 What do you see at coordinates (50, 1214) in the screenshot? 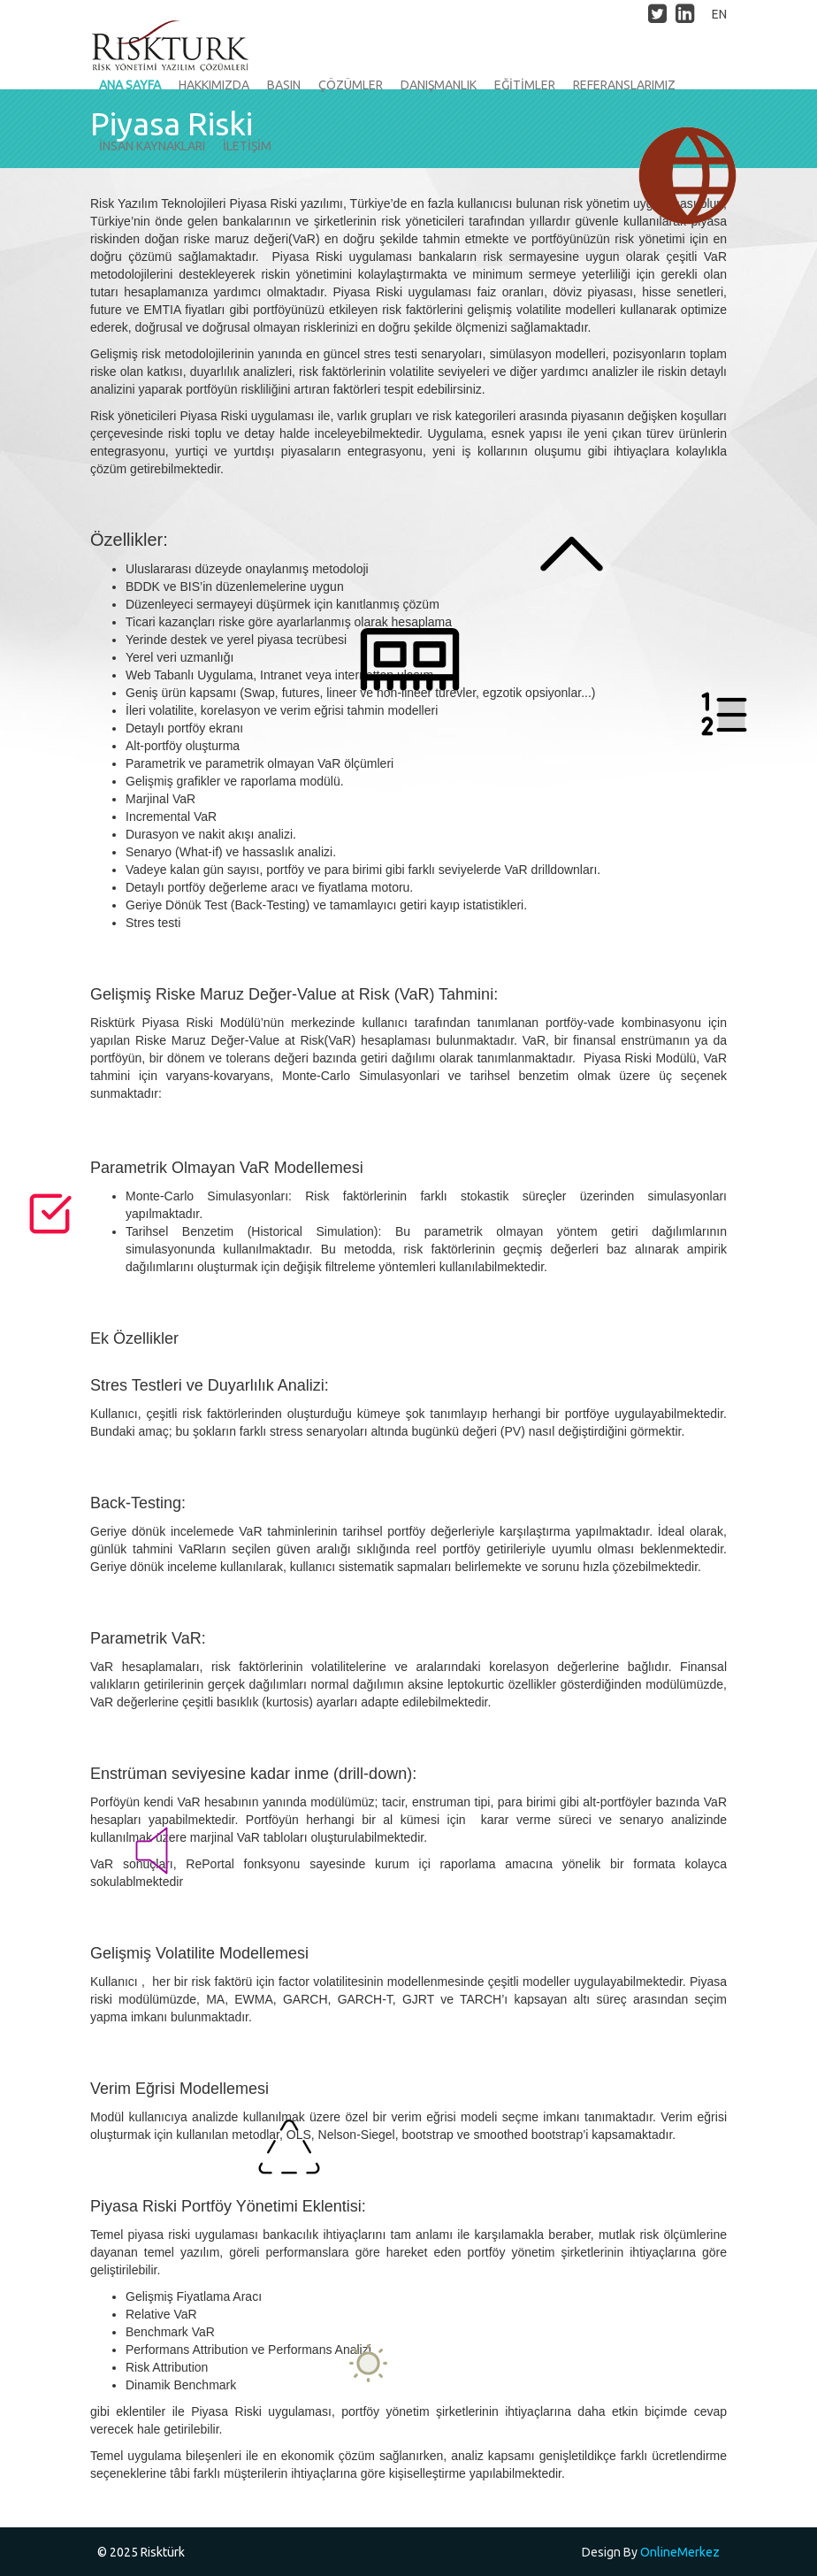
I see `mark task as complete` at bounding box center [50, 1214].